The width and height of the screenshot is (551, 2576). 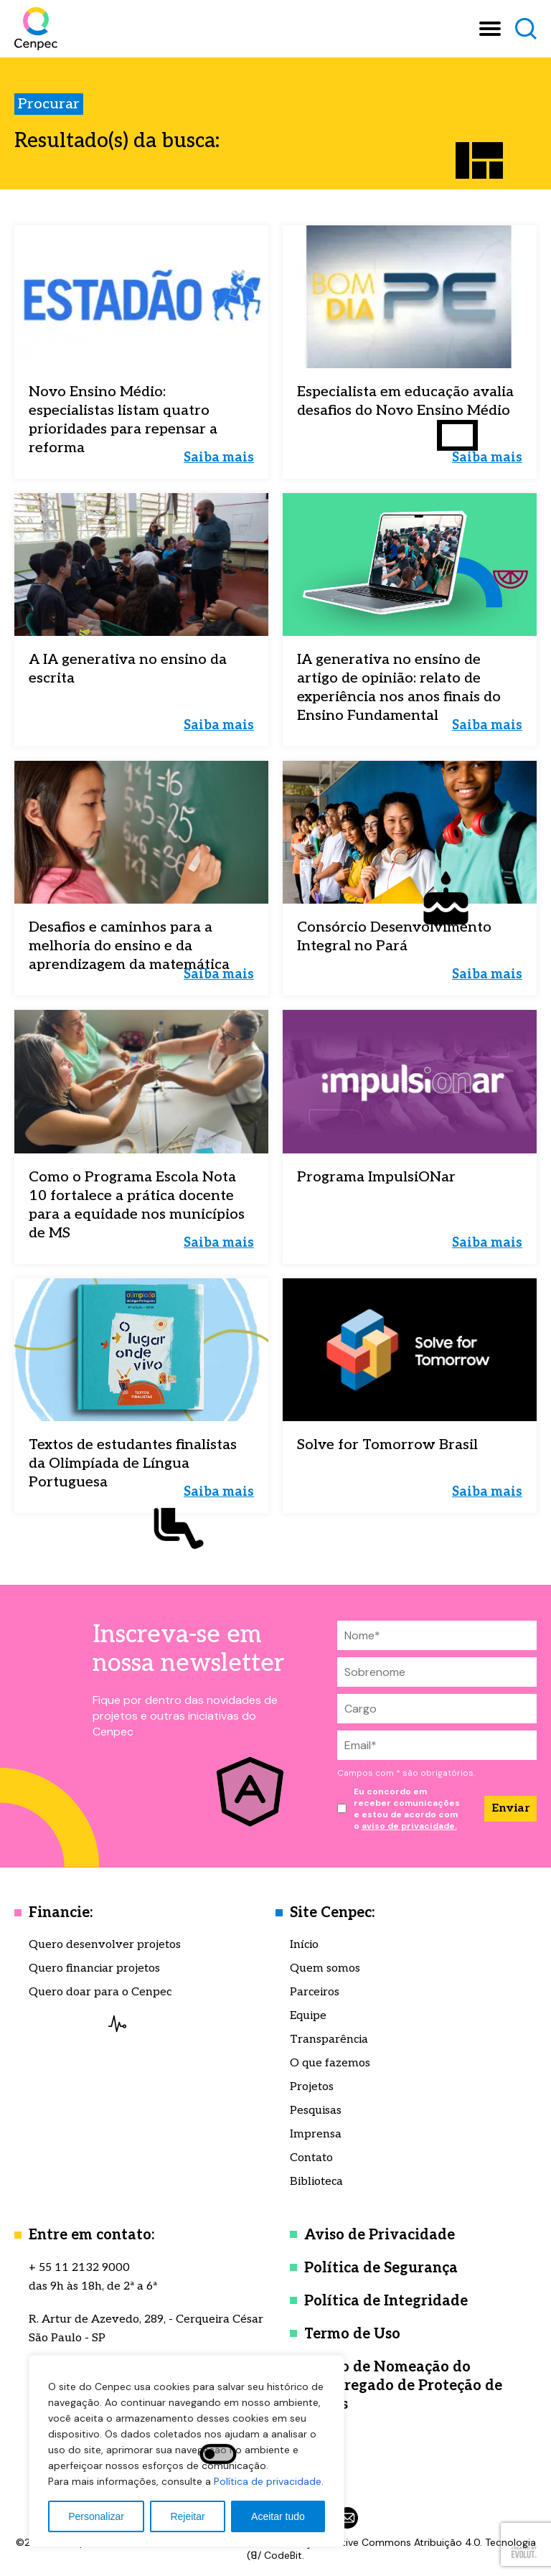 What do you see at coordinates (478, 161) in the screenshot?
I see `switch to quilt or mosaic view layout` at bounding box center [478, 161].